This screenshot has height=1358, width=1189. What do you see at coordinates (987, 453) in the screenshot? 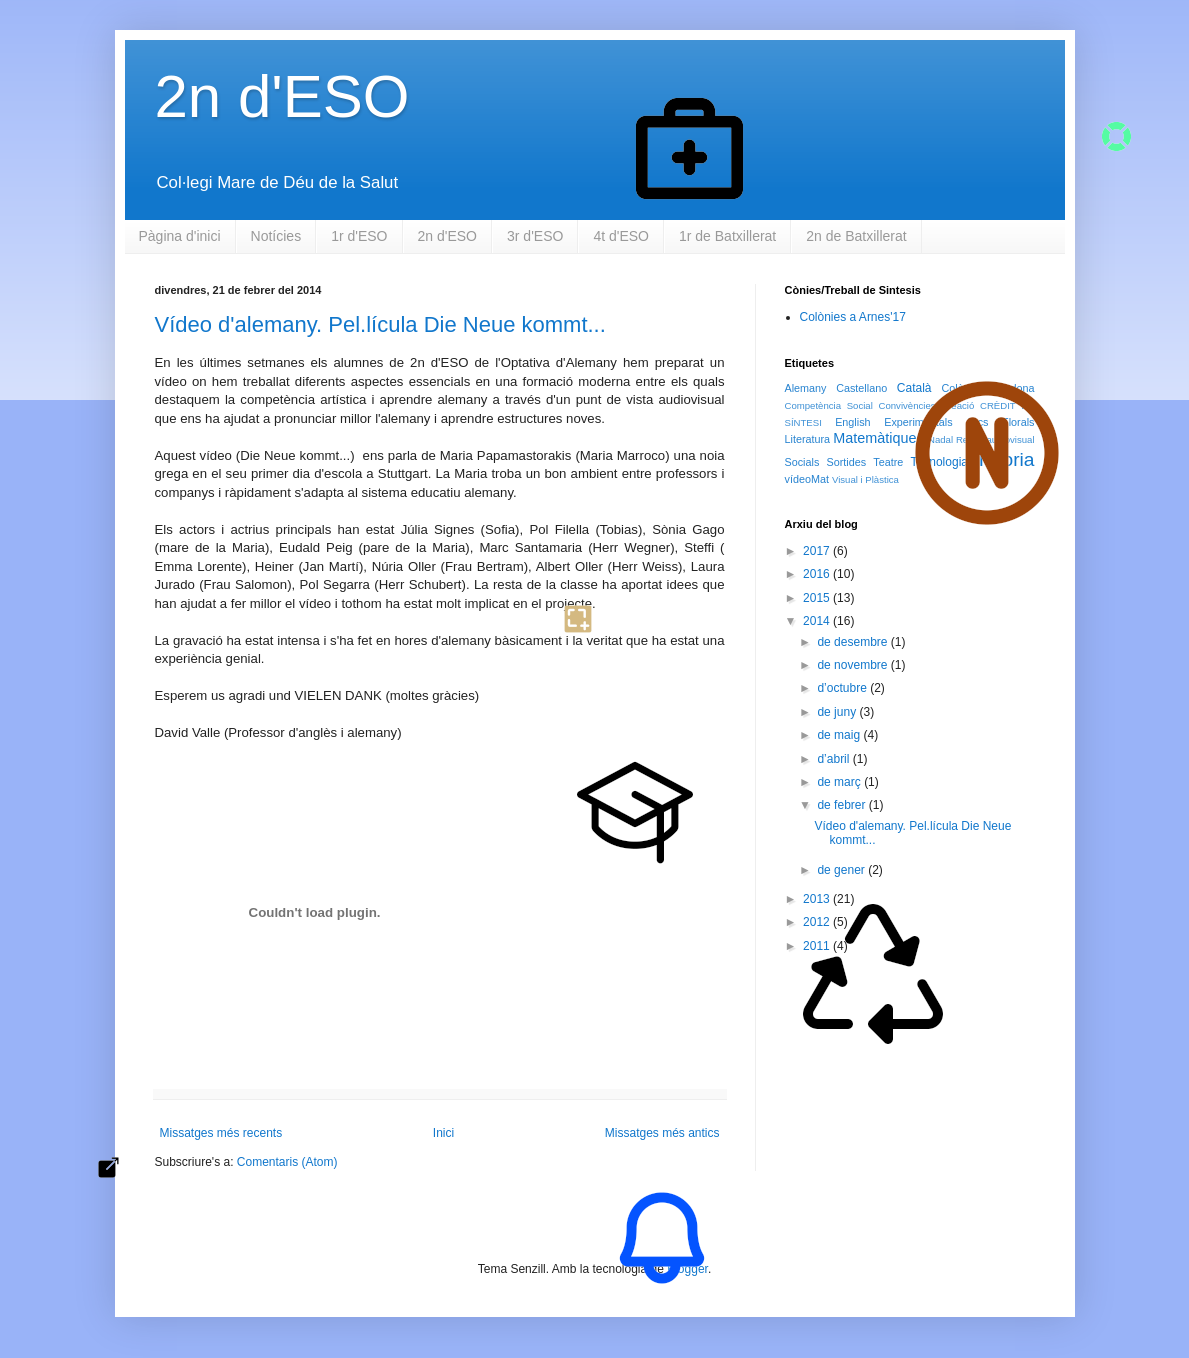
I see `indicates a north direction marker on a map or compass` at bounding box center [987, 453].